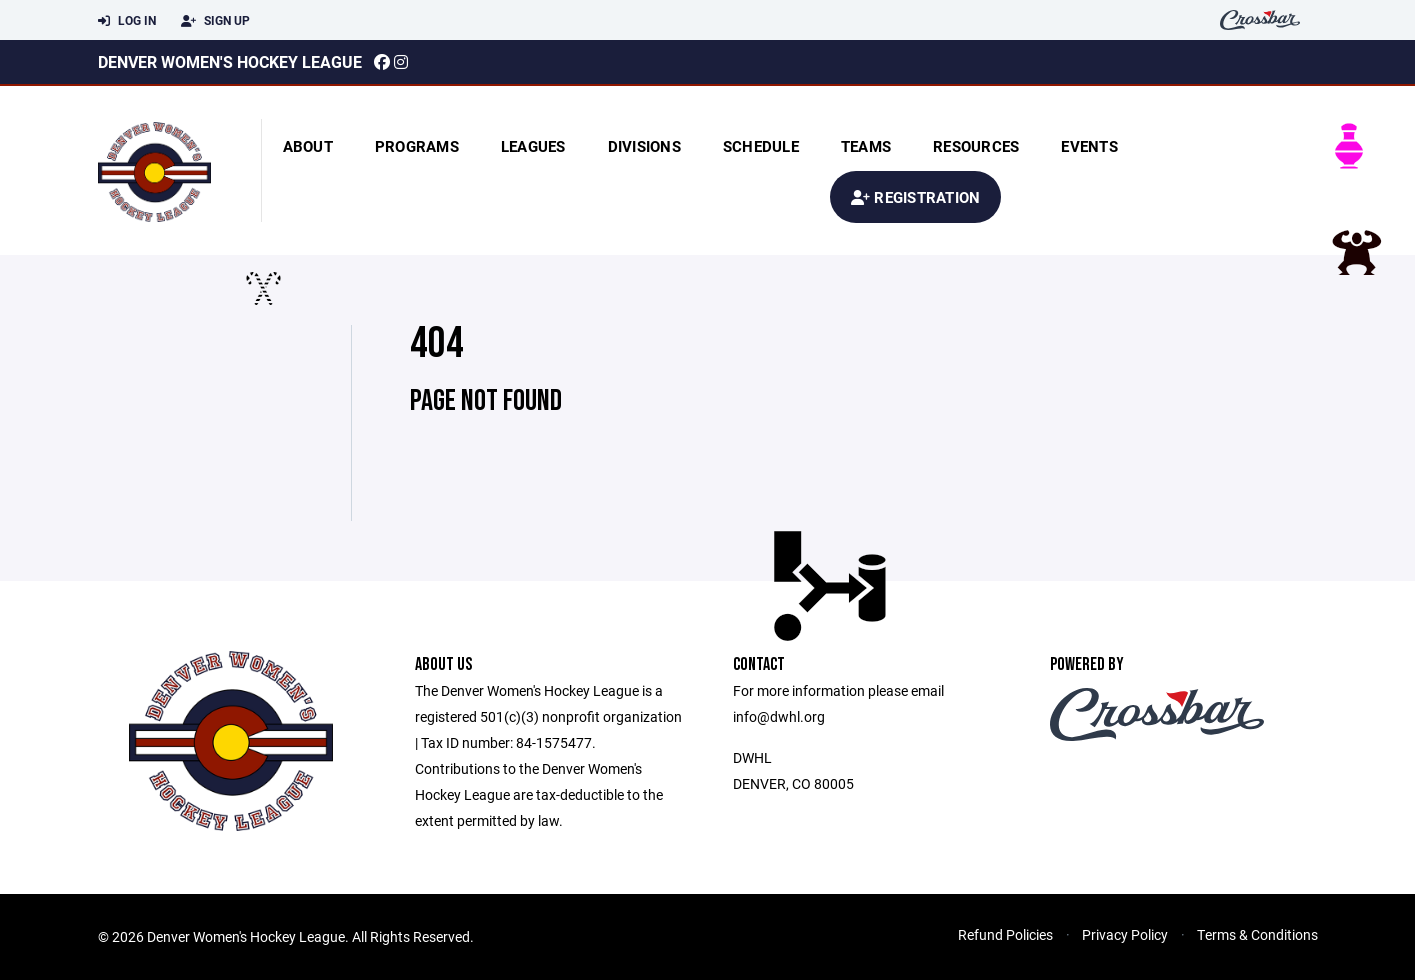 The height and width of the screenshot is (980, 1415). Describe the element at coordinates (263, 288) in the screenshot. I see `holiday or christmas-themed content` at that location.